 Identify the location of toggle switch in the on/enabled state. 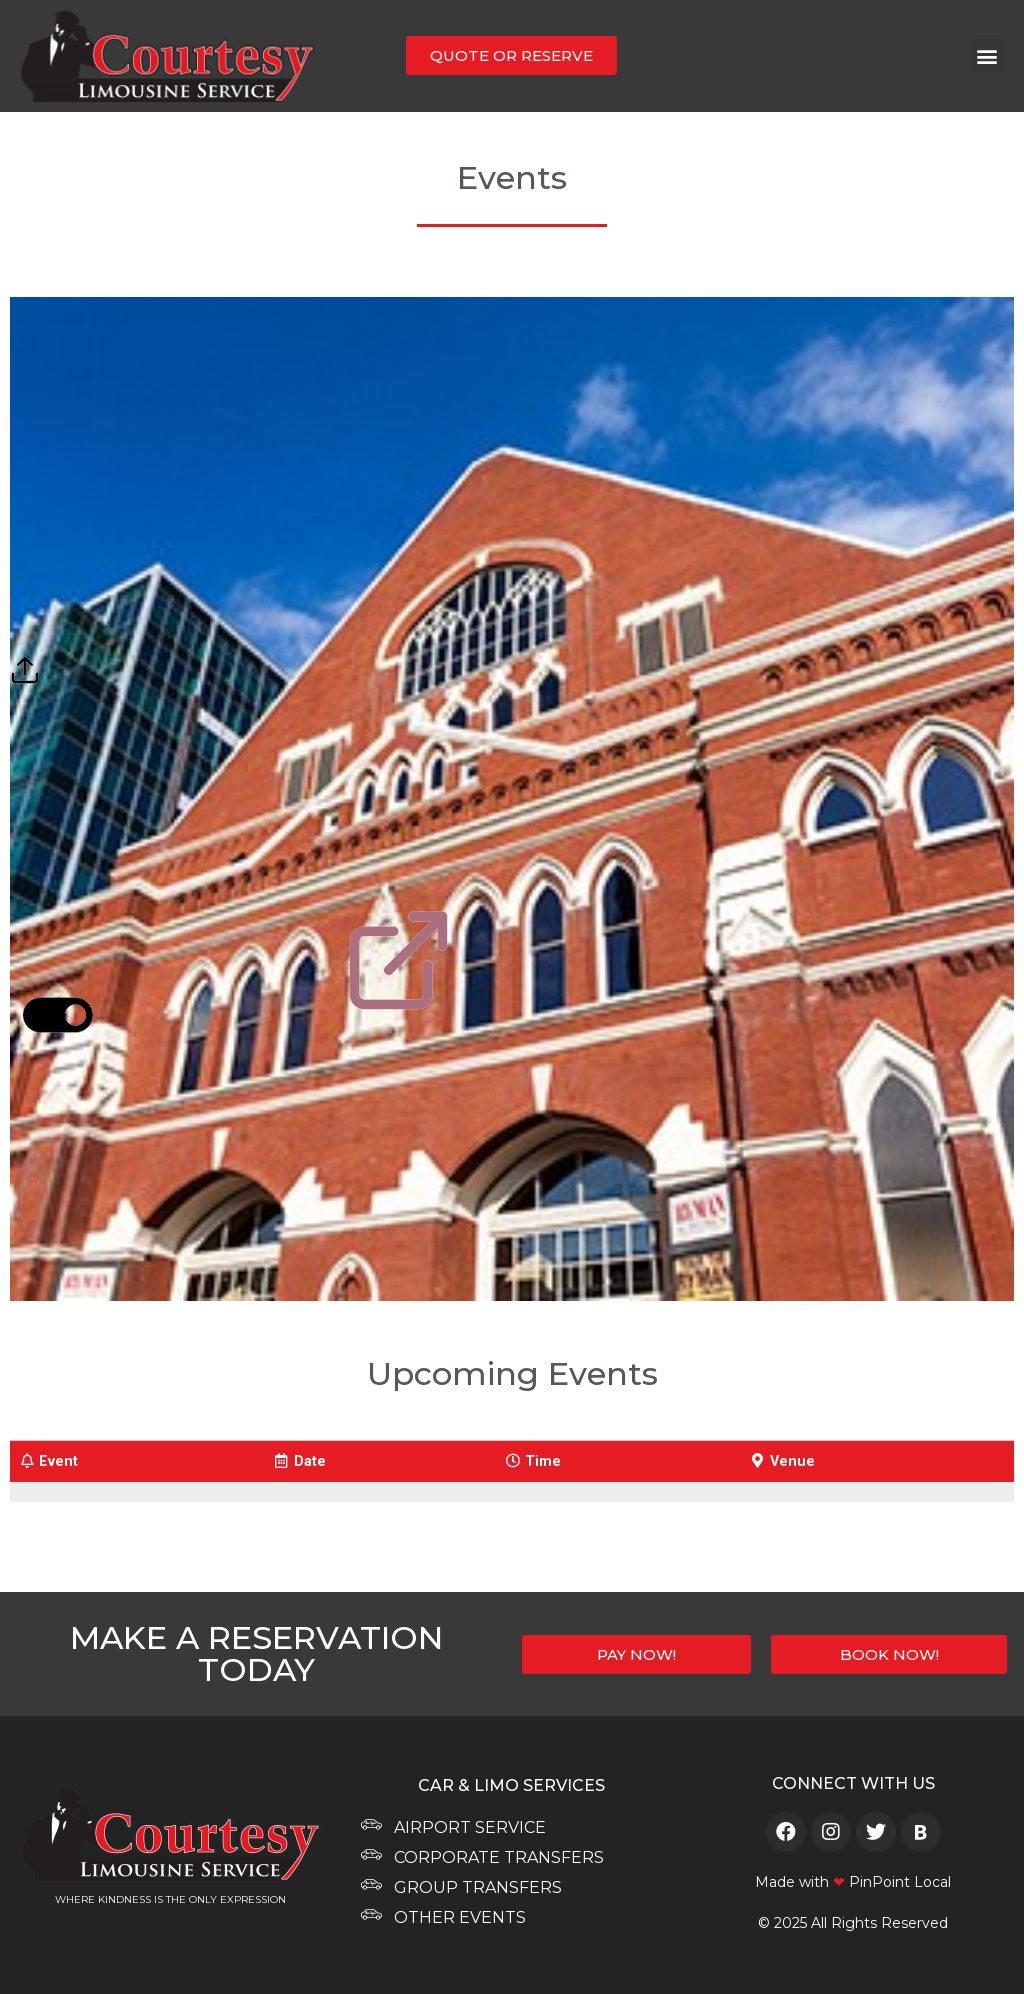
(58, 1015).